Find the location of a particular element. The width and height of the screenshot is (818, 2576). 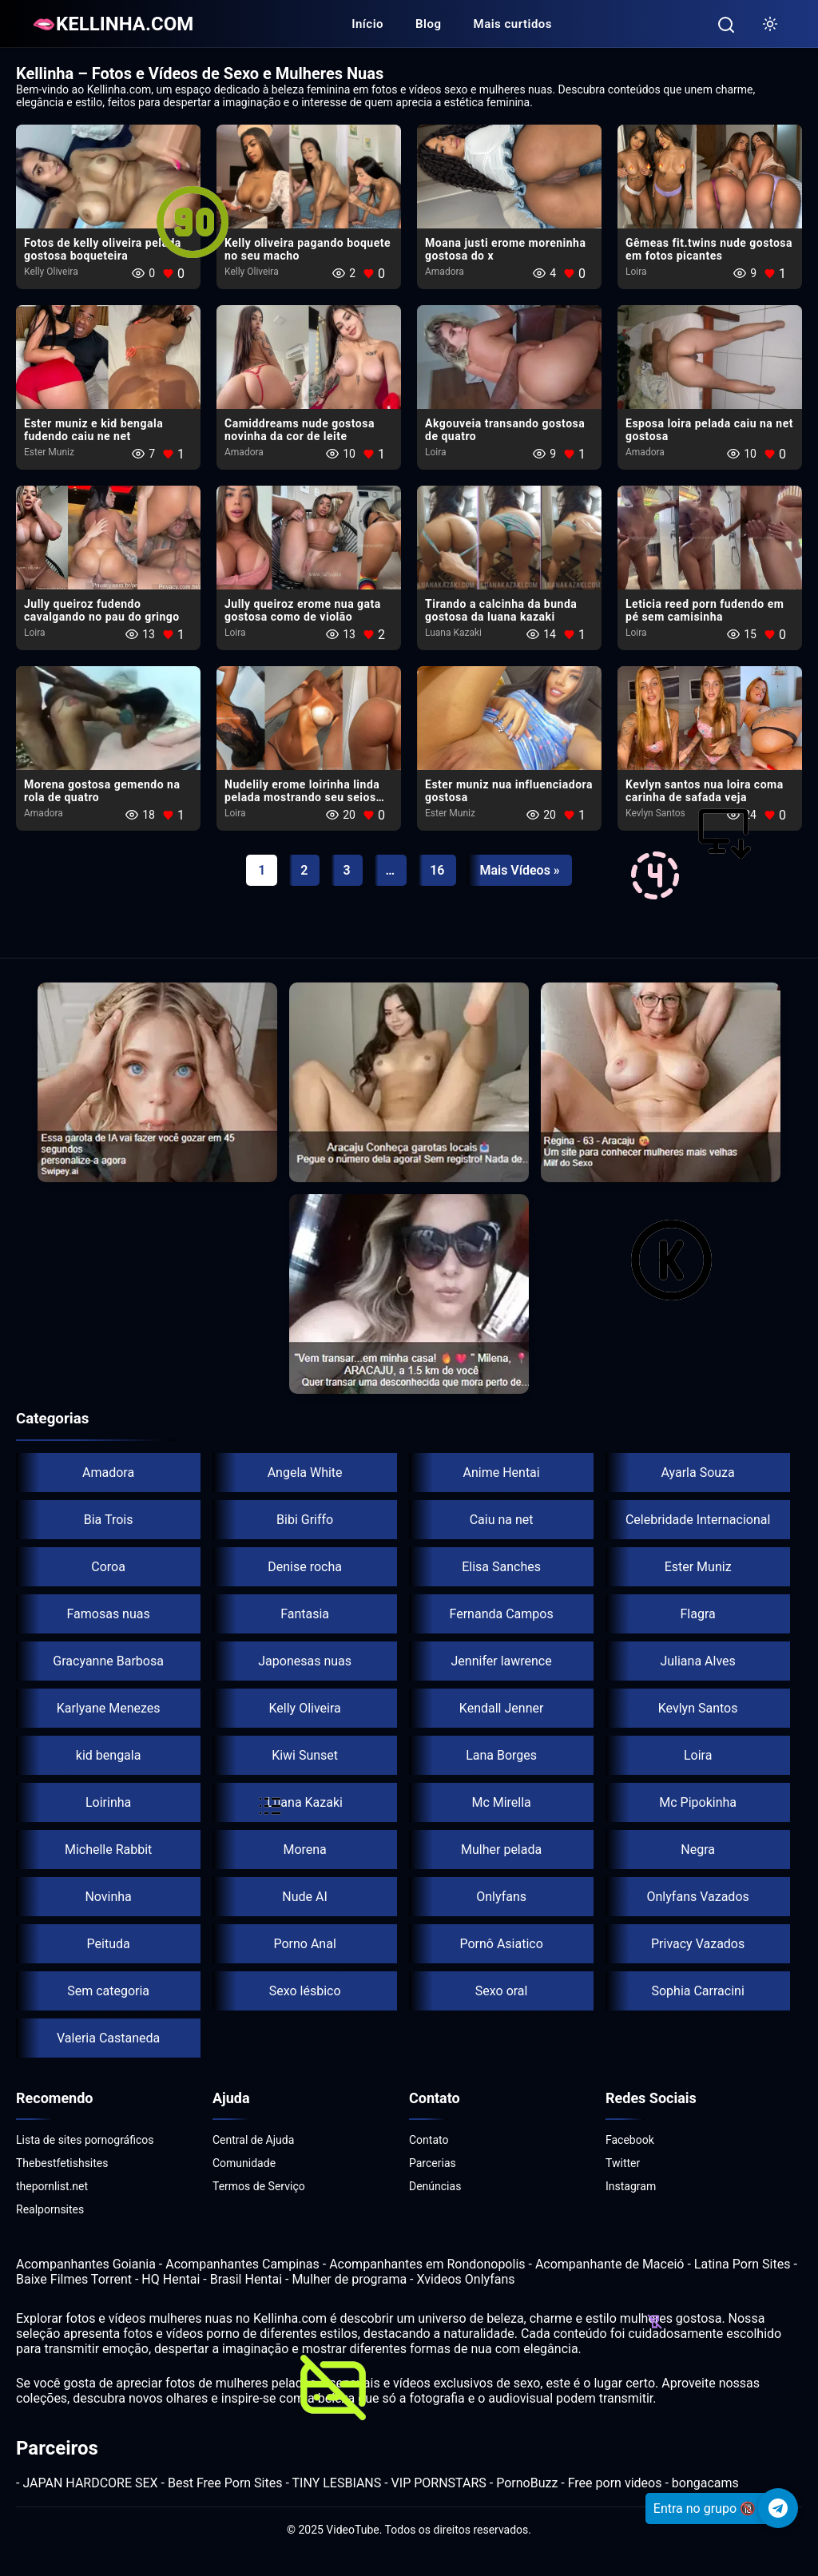

view system logs or activity history is located at coordinates (270, 1806).